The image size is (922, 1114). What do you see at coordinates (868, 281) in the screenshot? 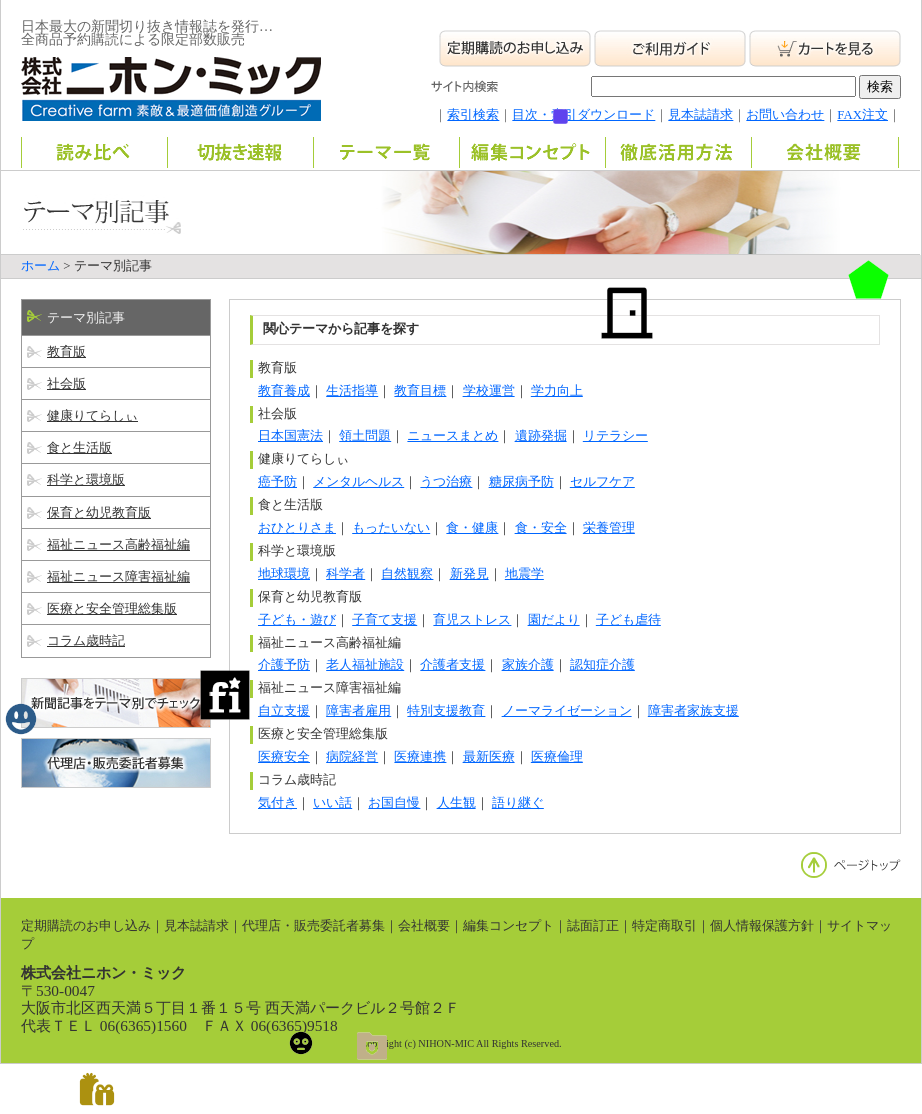
I see `pentagon shape tool for design applications` at bounding box center [868, 281].